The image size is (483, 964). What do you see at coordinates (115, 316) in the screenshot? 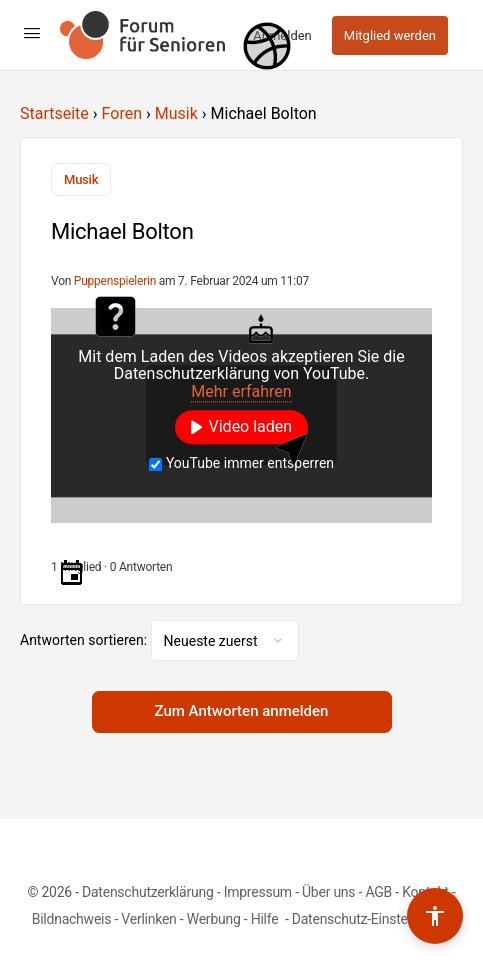
I see `access help center or support resources` at bounding box center [115, 316].